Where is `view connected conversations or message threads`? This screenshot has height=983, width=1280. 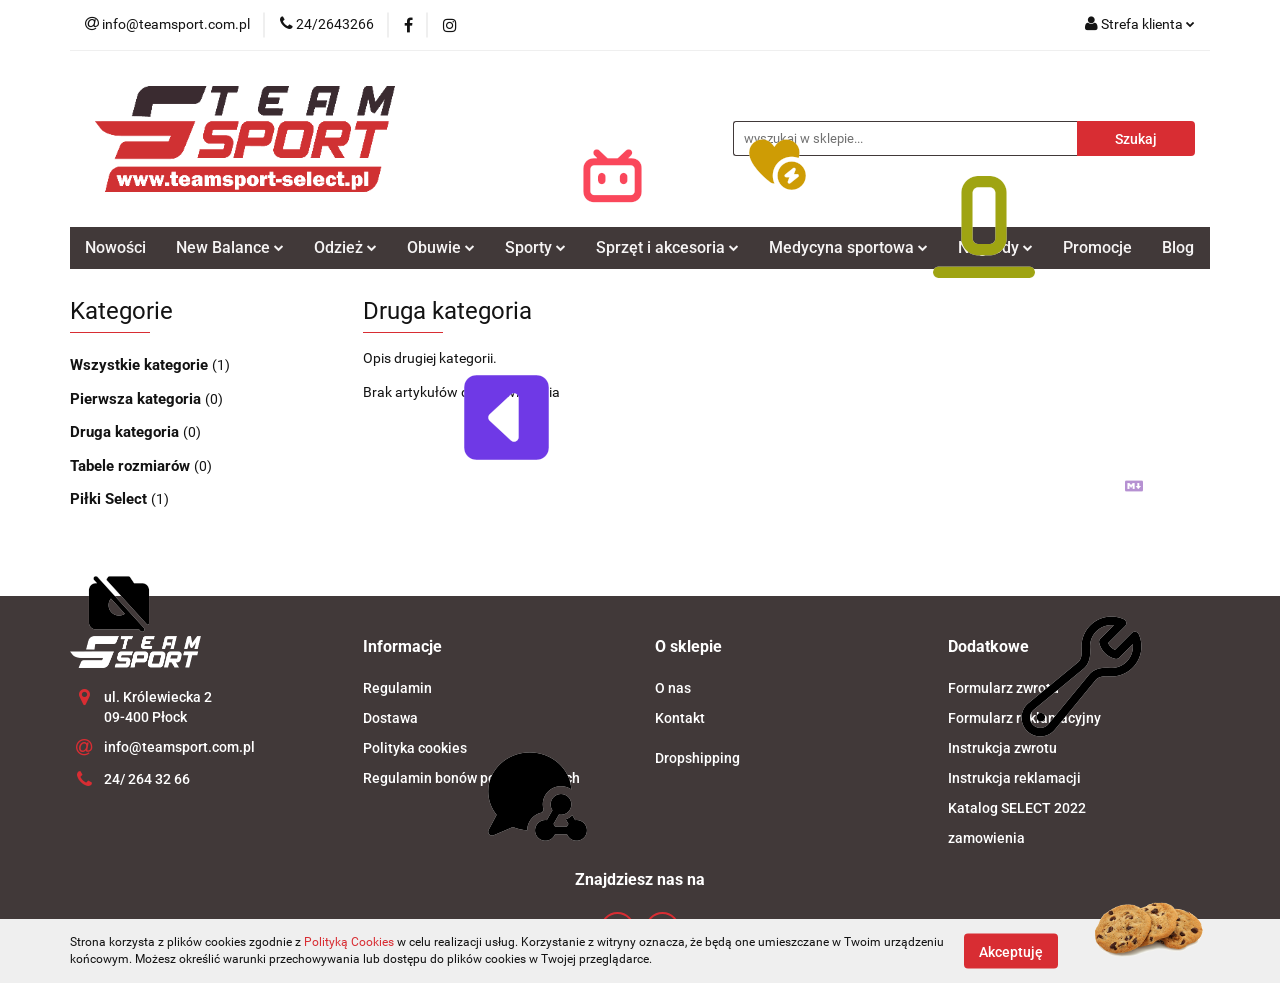 view connected conversations or message threads is located at coordinates (535, 794).